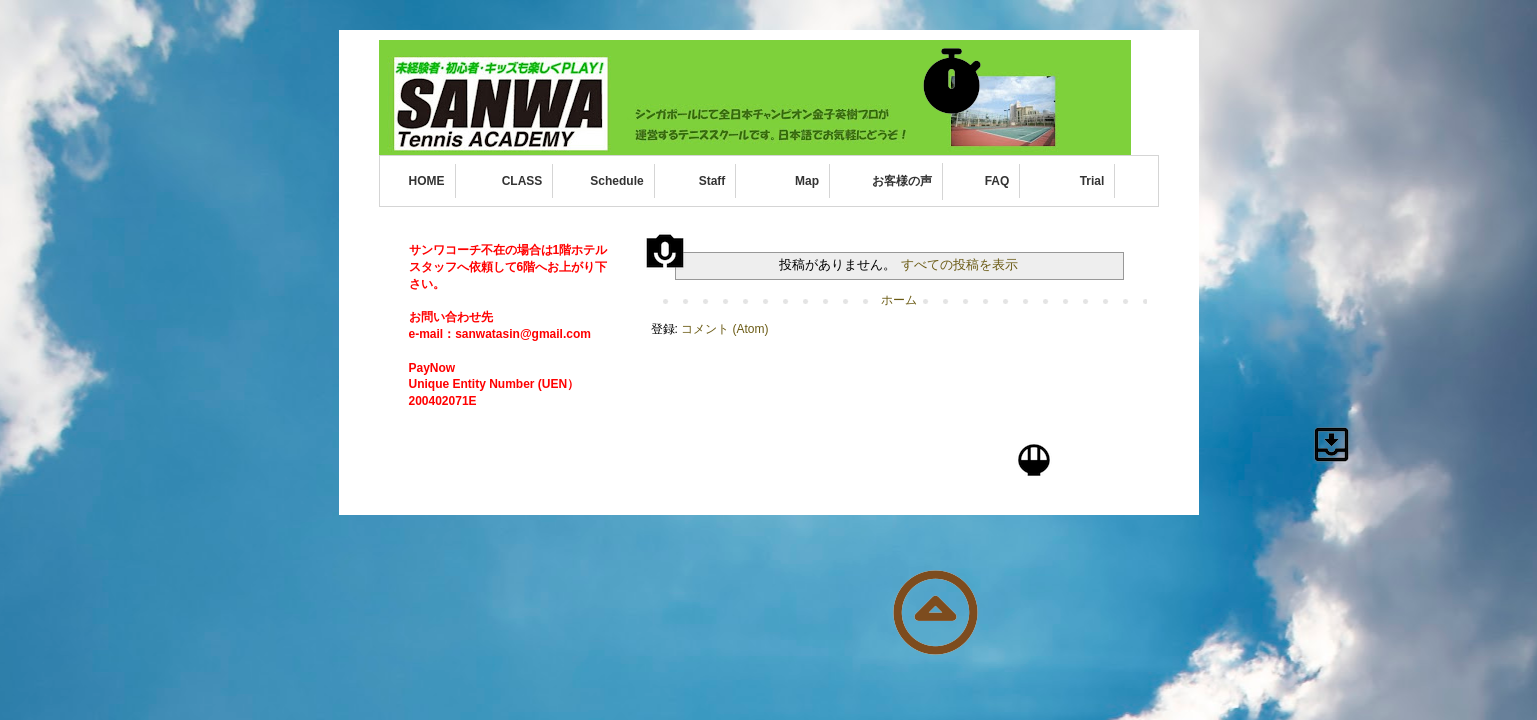 The image size is (1537, 720). What do you see at coordinates (935, 612) in the screenshot?
I see `scroll to top of page` at bounding box center [935, 612].